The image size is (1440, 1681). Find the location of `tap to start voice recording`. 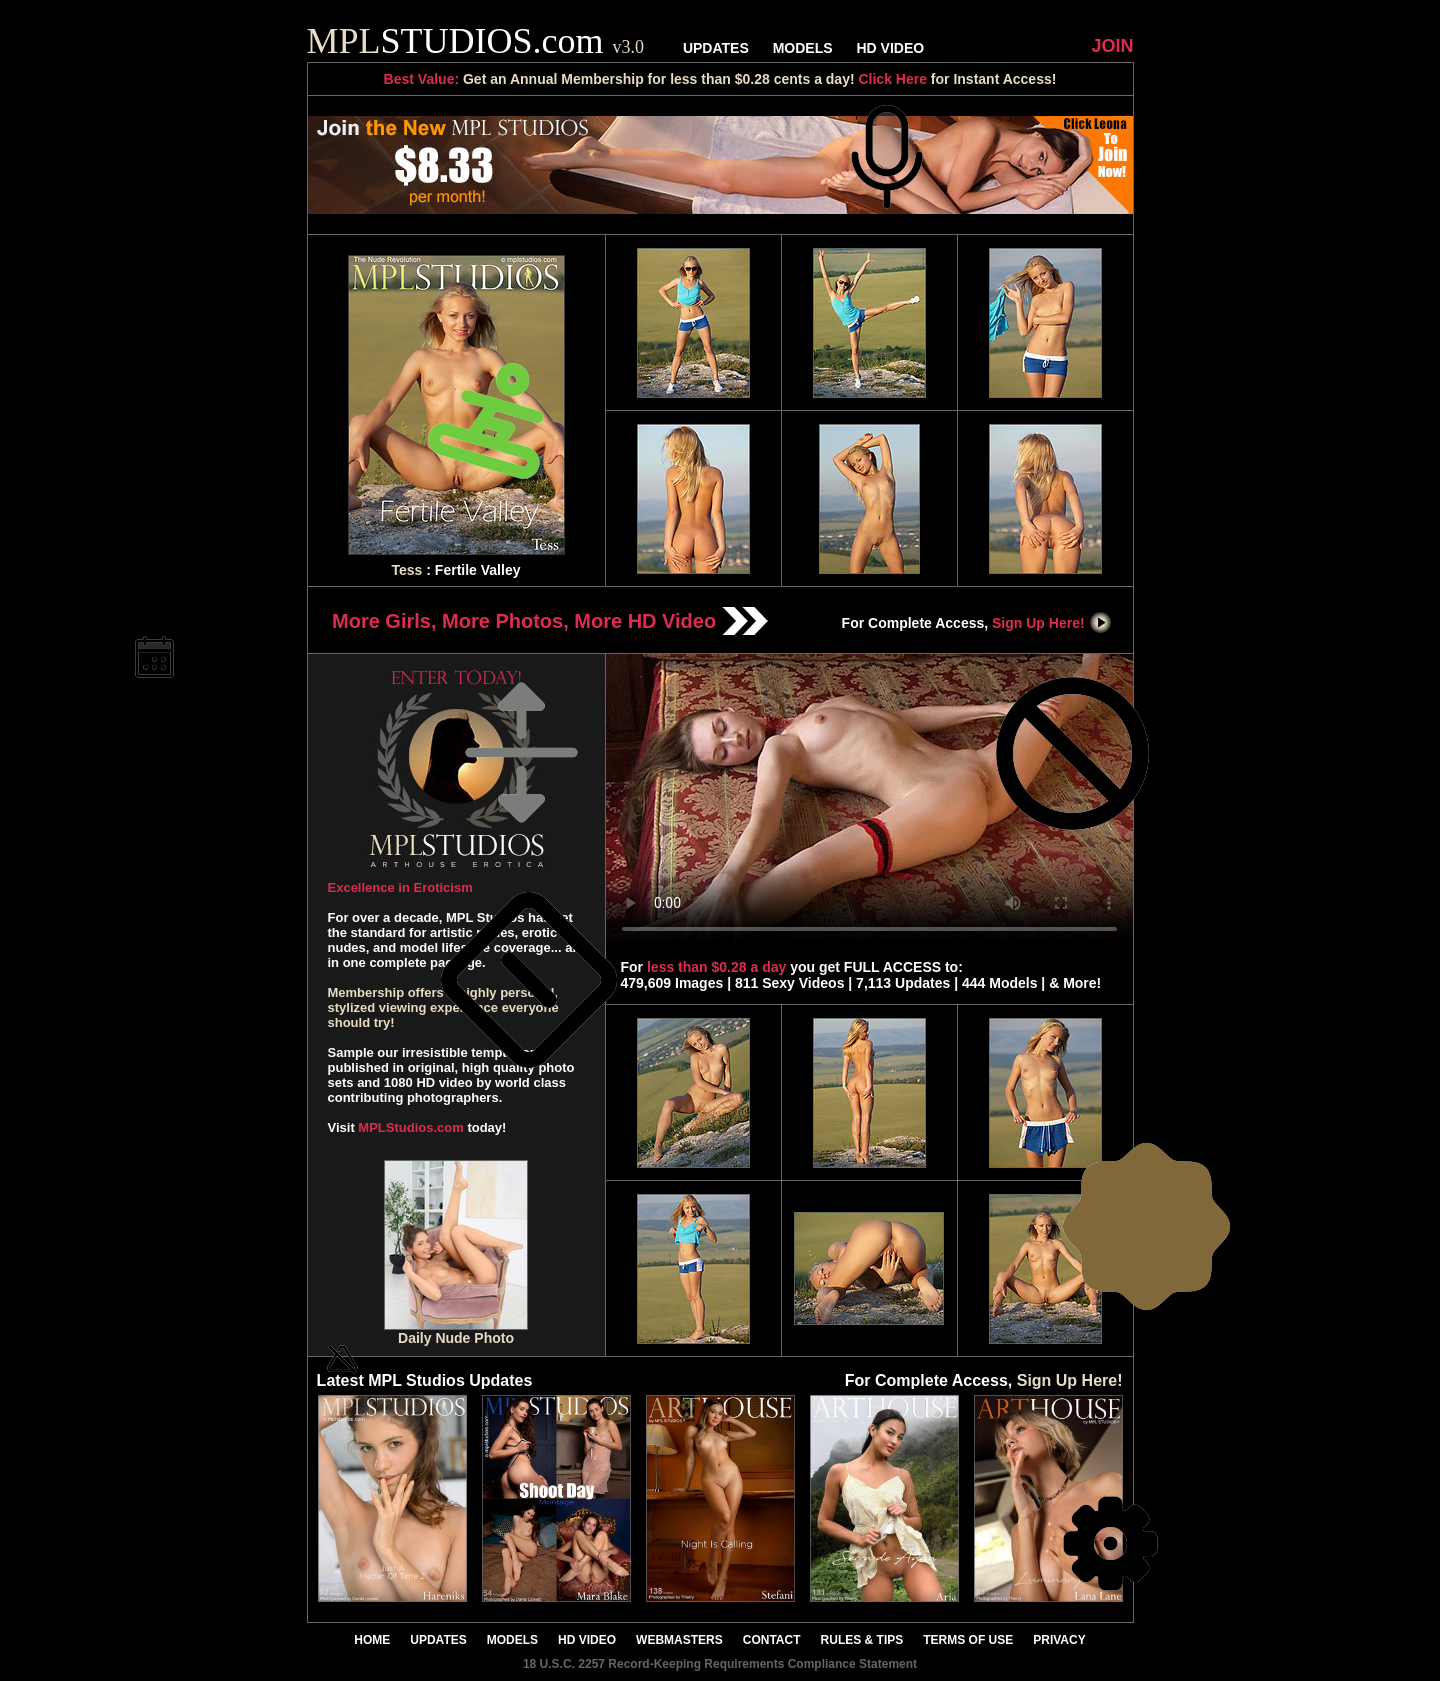

tap to start voice recording is located at coordinates (887, 155).